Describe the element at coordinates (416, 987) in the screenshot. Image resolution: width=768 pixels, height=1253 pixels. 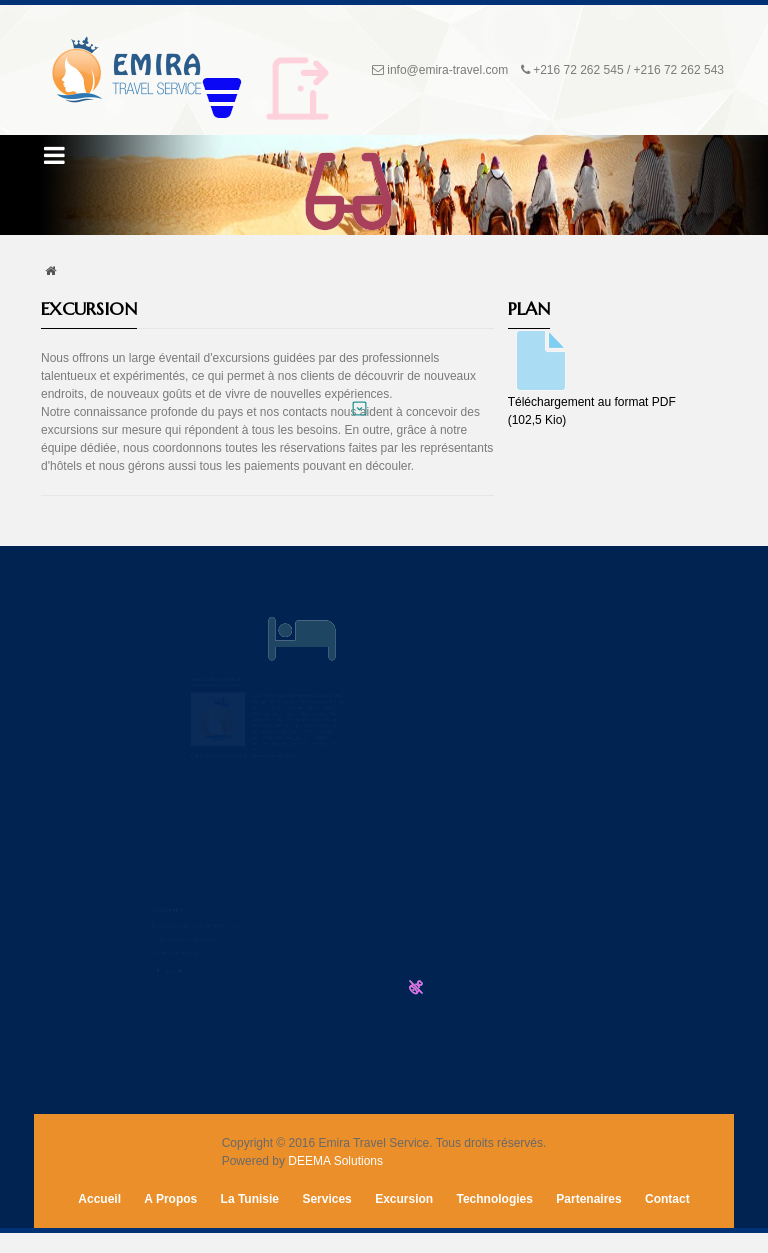
I see `indicates meat-free or vegetarian option` at that location.